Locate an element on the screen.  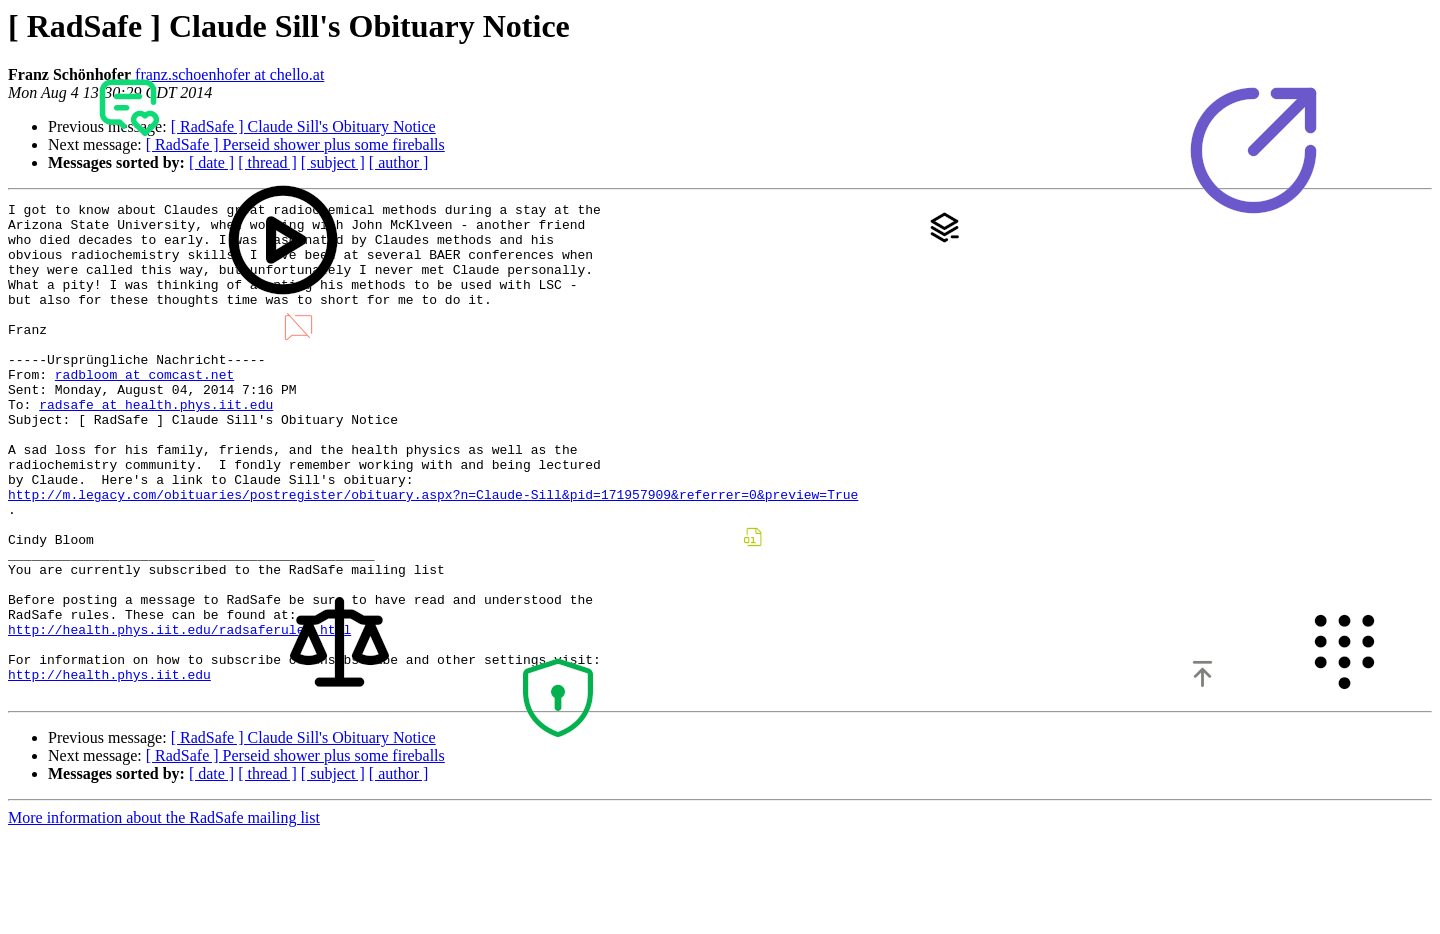
view liked or favorited messages is located at coordinates (128, 105).